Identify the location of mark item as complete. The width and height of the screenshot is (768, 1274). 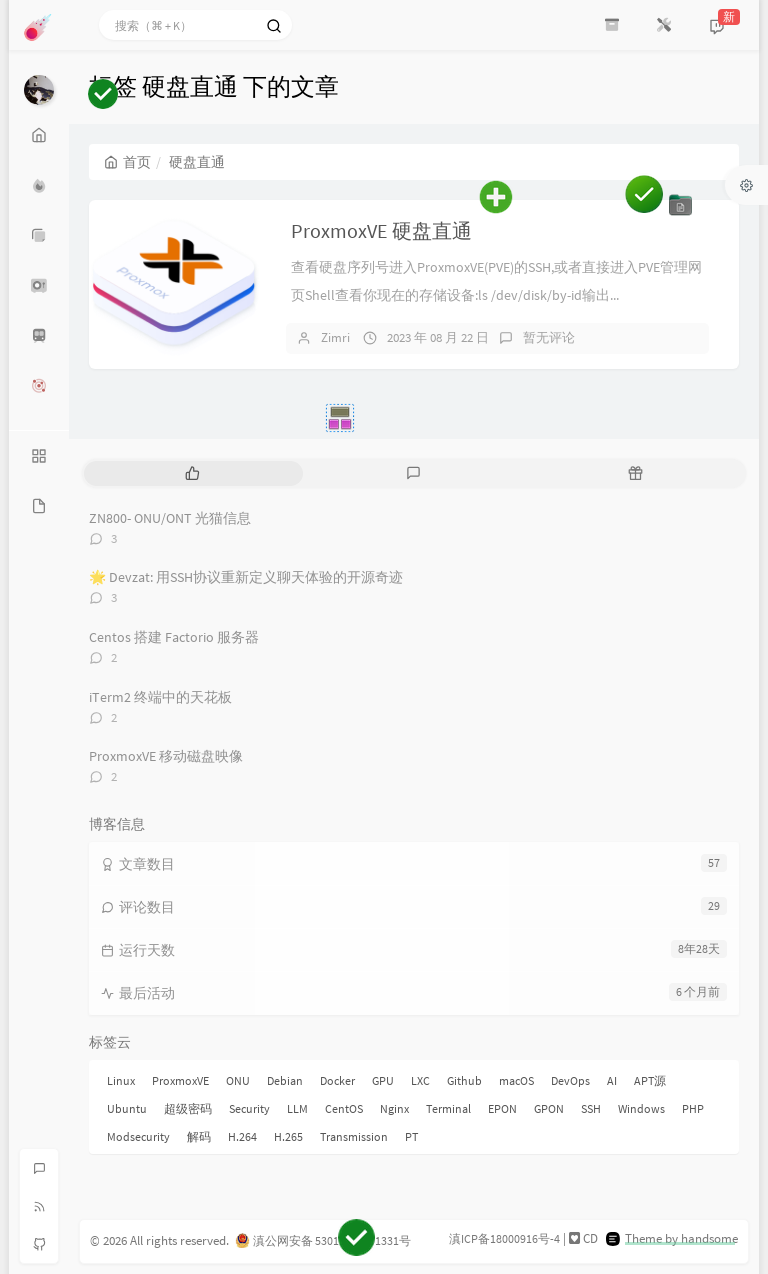
(356, 1237).